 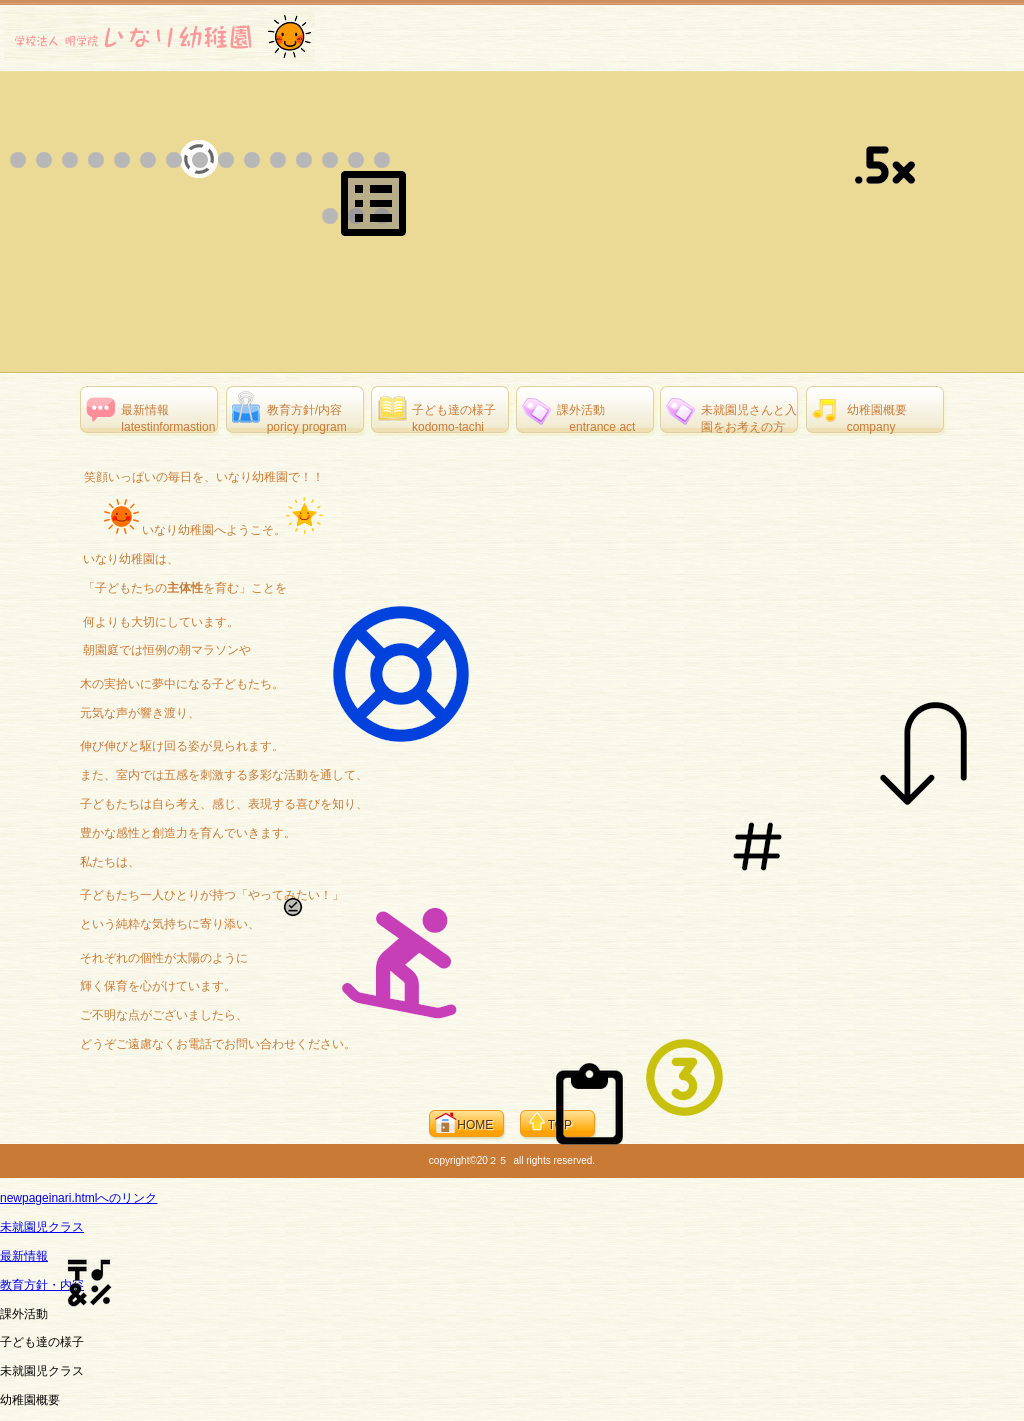 What do you see at coordinates (404, 961) in the screenshot?
I see `access snowboarding or winter sports content` at bounding box center [404, 961].